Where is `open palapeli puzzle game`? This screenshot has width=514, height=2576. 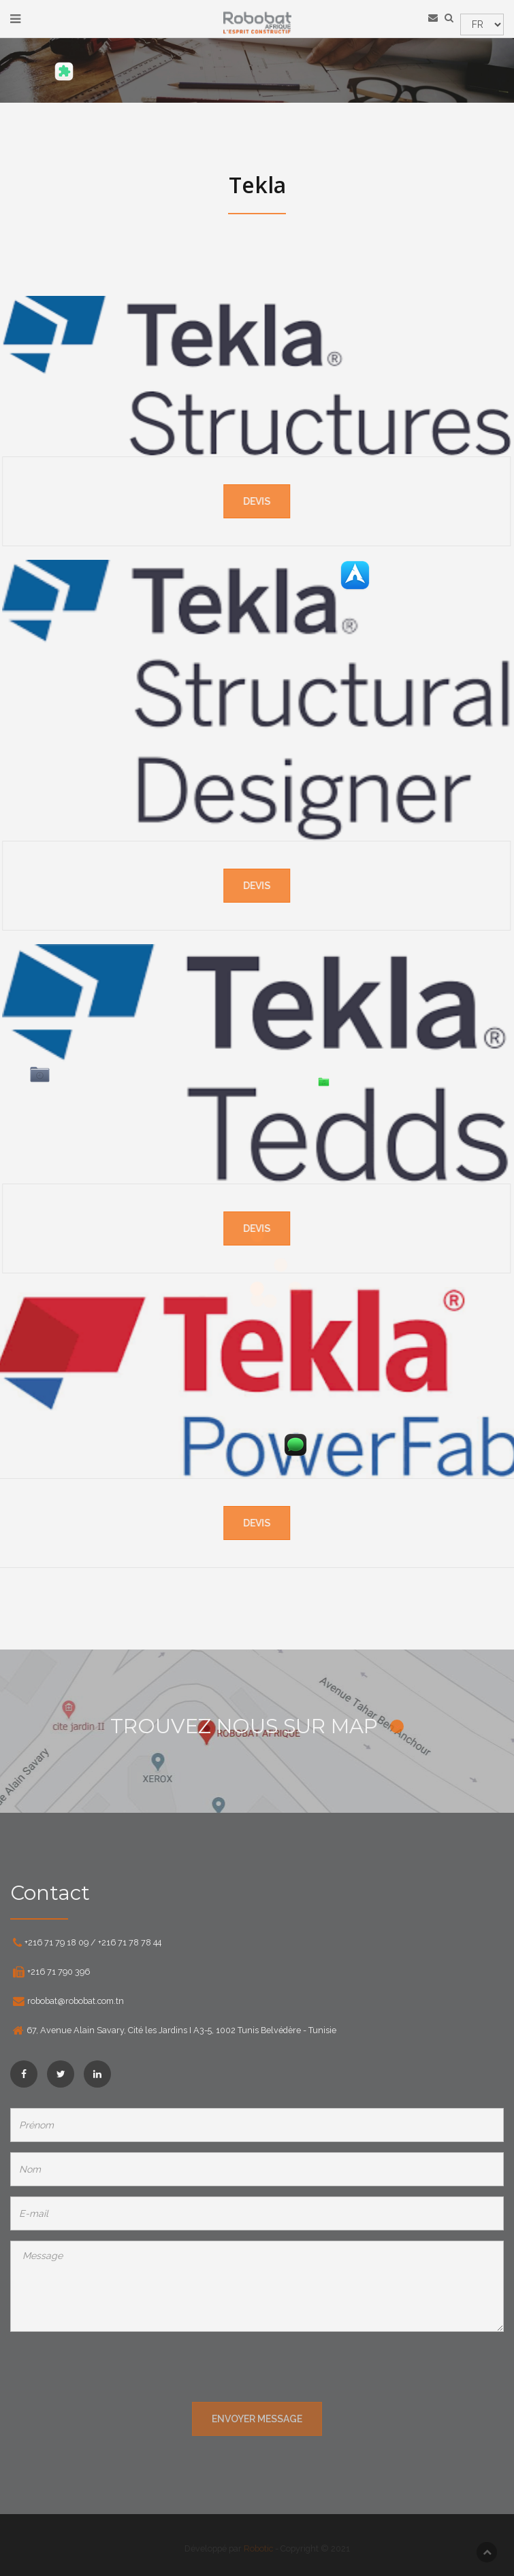
open palapeli puzzle game is located at coordinates (64, 71).